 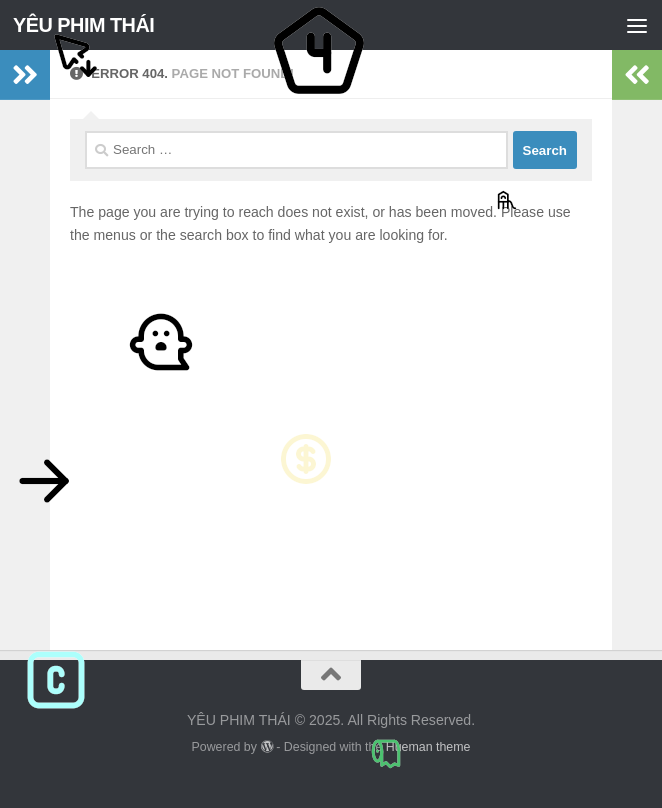 I want to click on enable ghost mode or incognito browsing, so click(x=161, y=342).